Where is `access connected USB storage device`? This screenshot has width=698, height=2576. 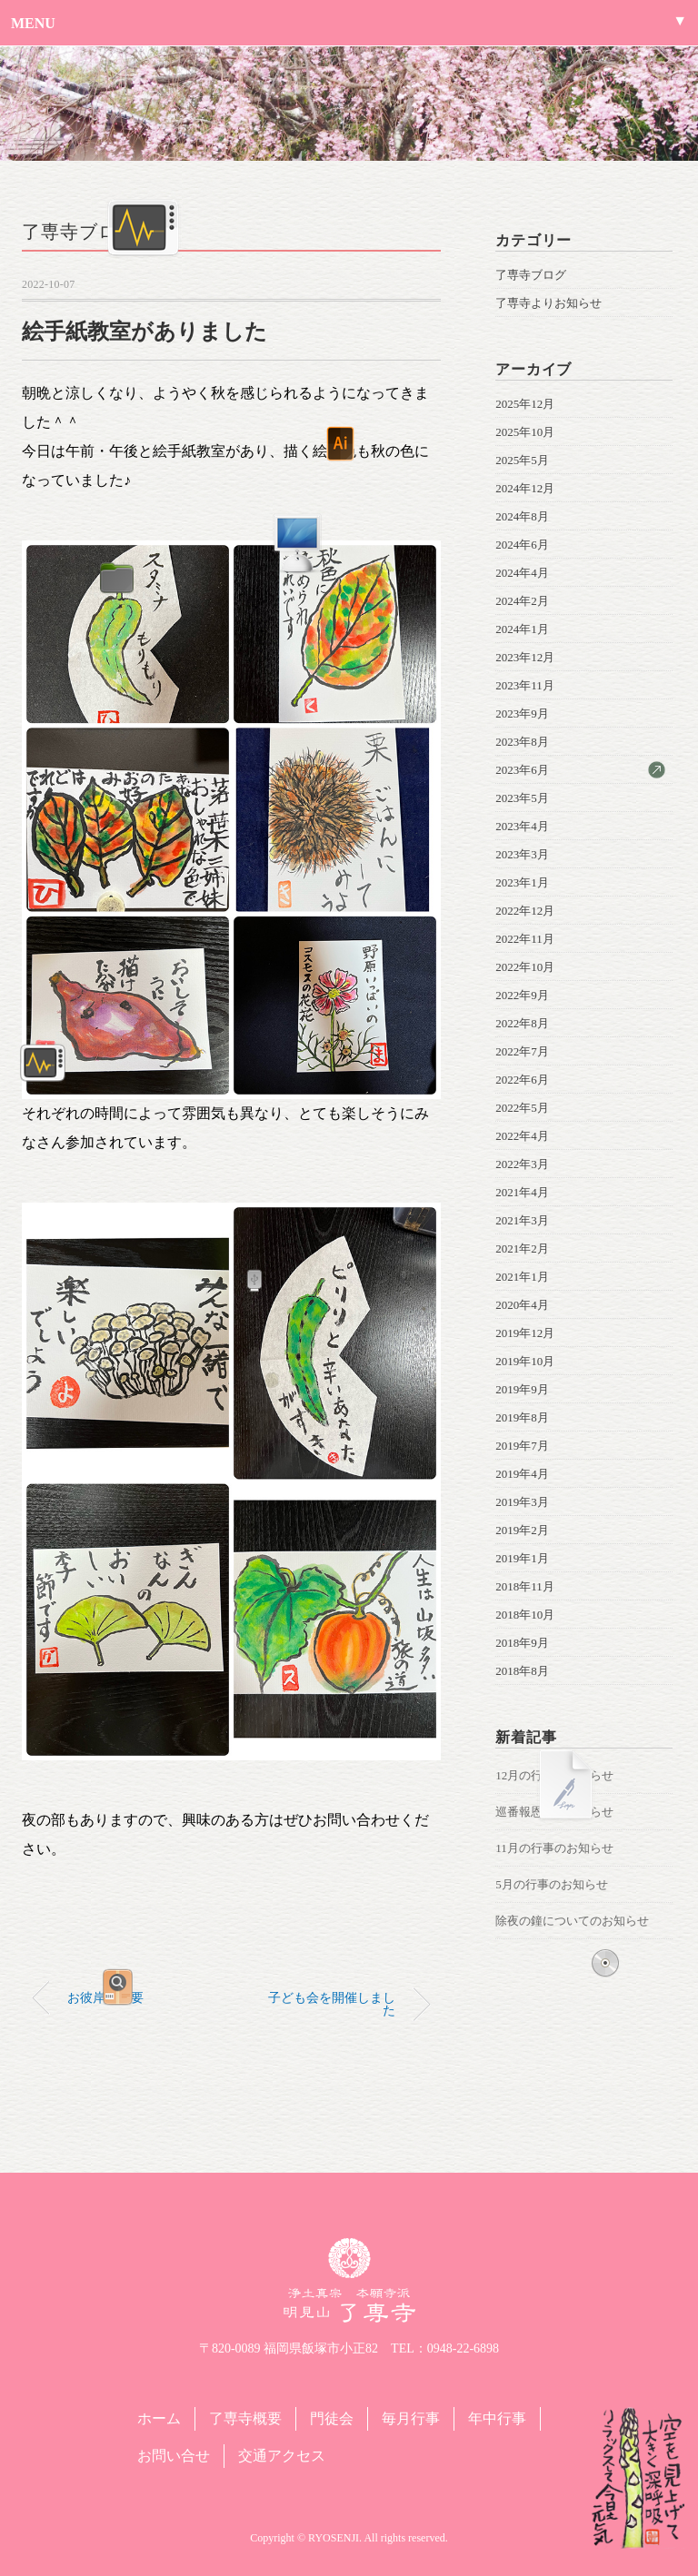
access connected USB storage device is located at coordinates (254, 1281).